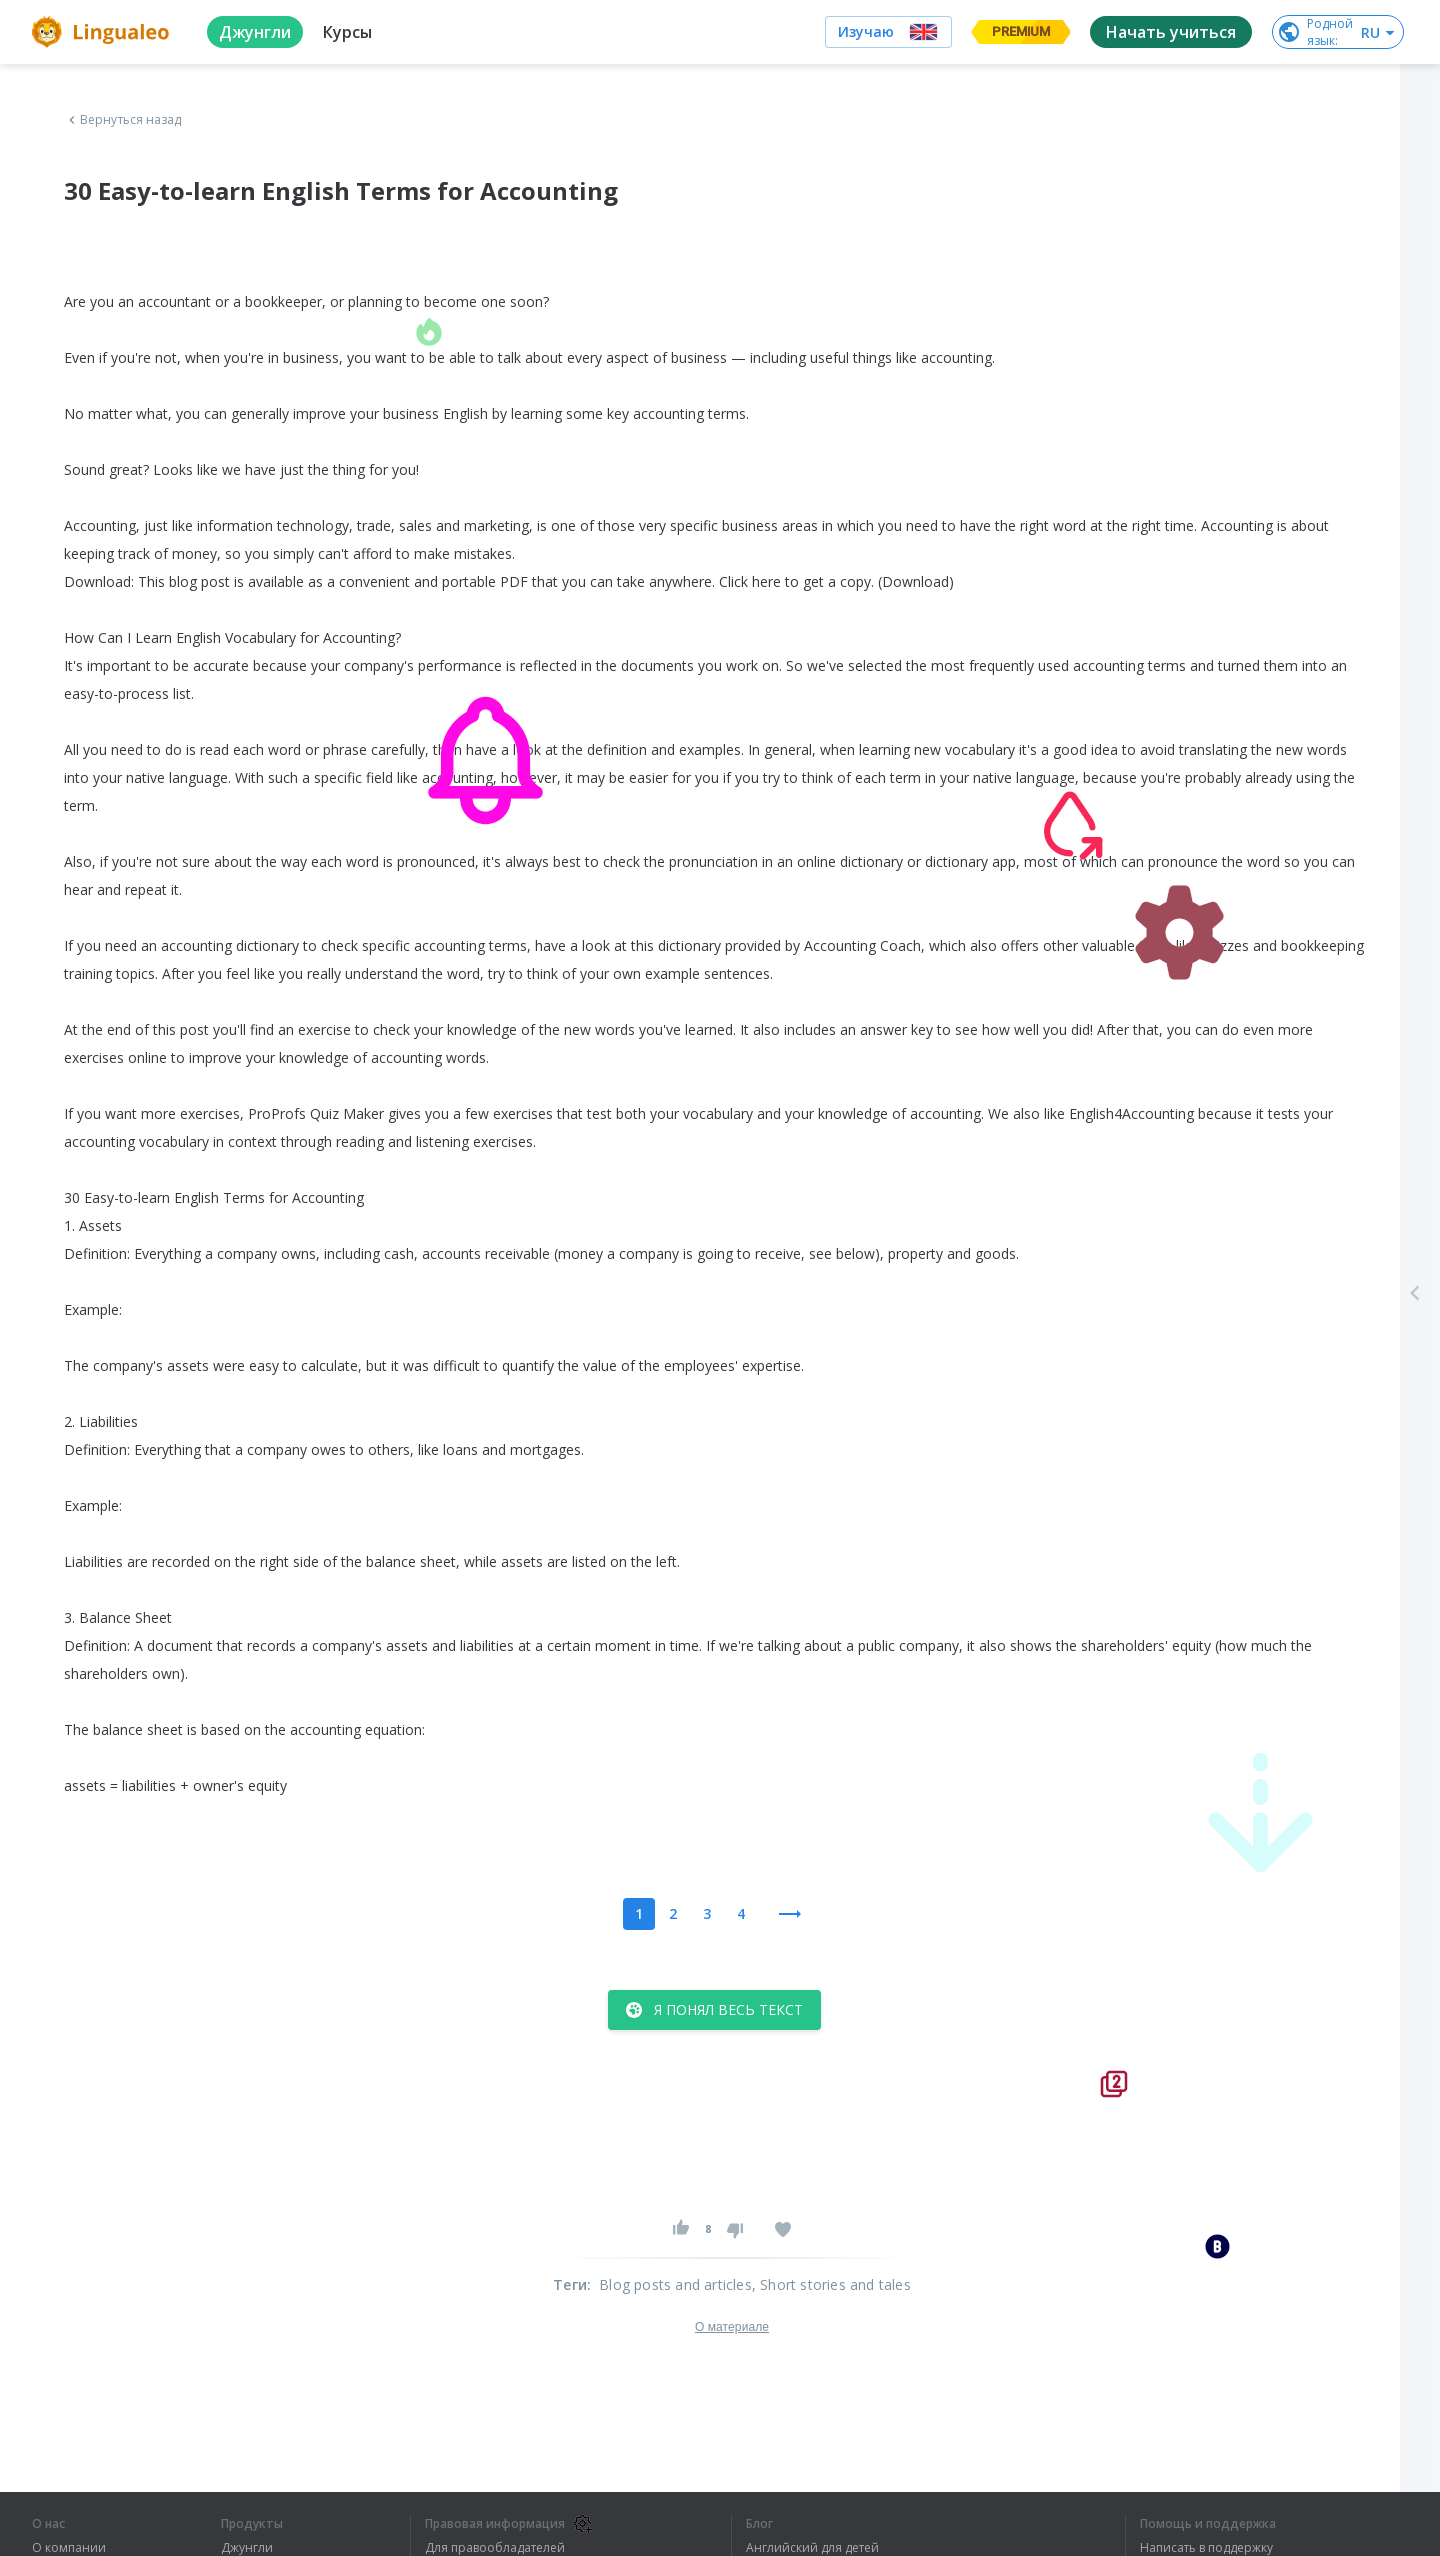 This screenshot has width=1440, height=2556. What do you see at coordinates (429, 332) in the screenshot?
I see `indicates trending or popular content` at bounding box center [429, 332].